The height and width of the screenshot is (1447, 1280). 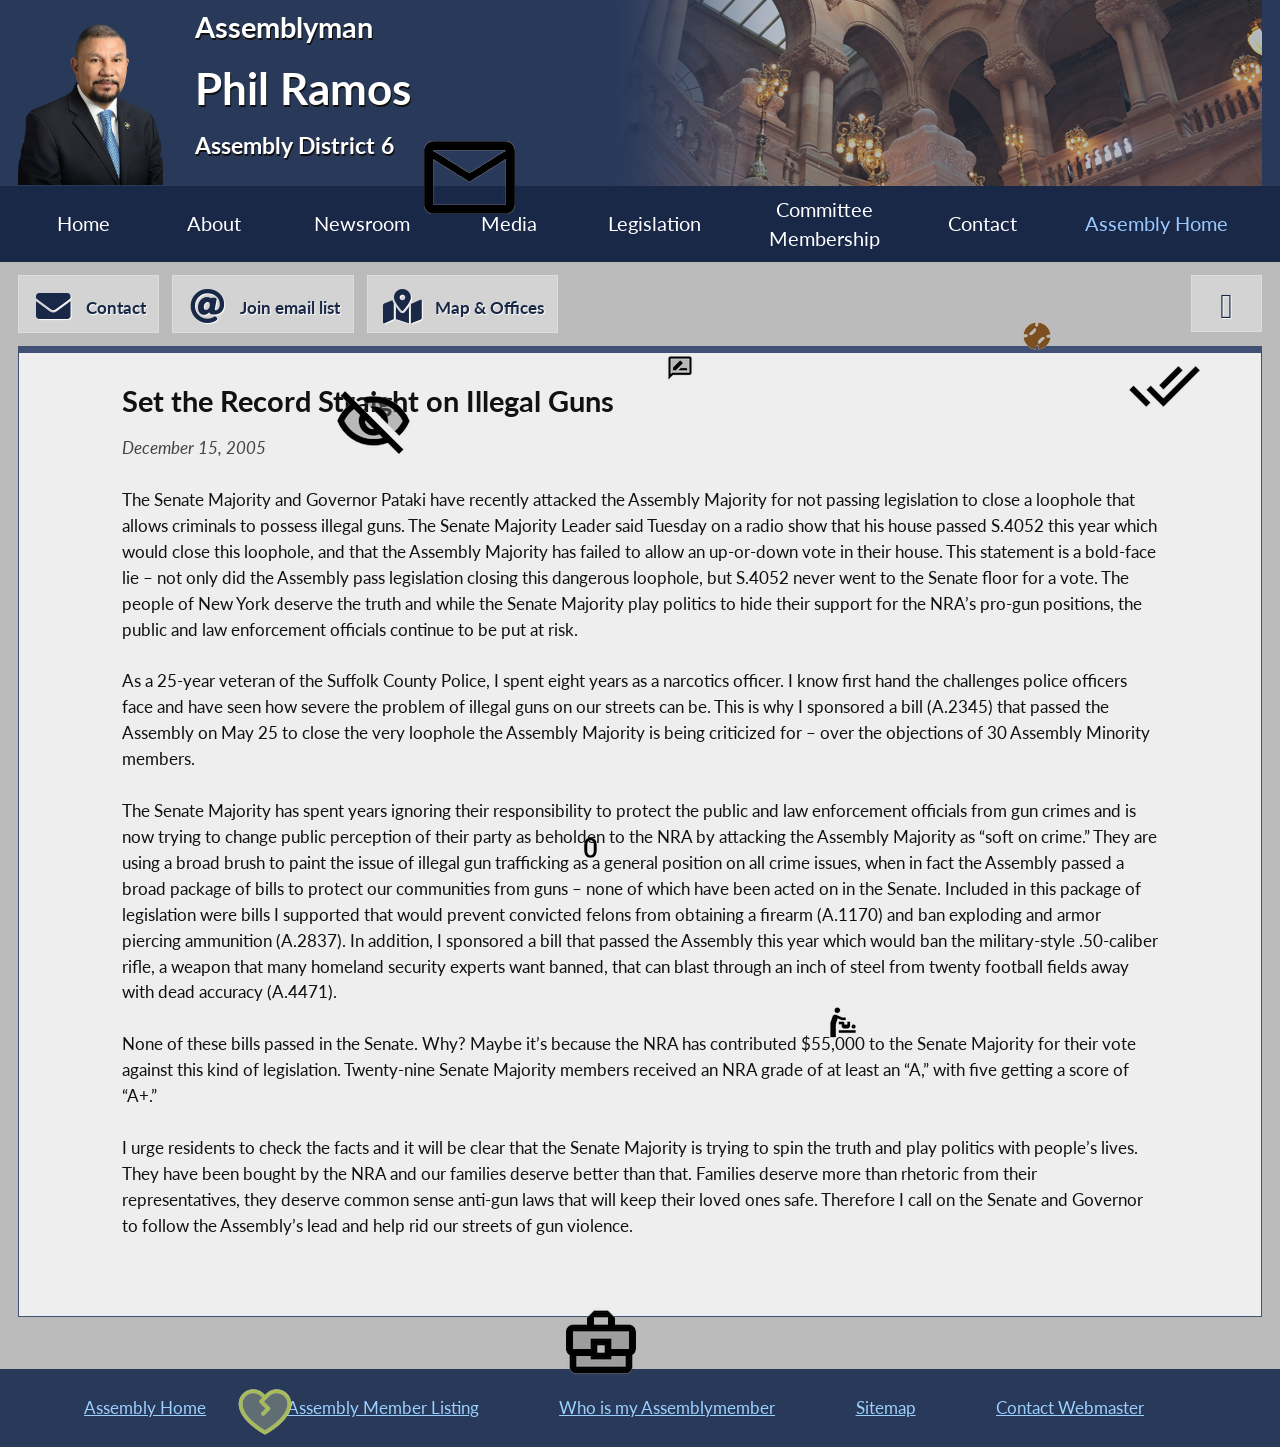 What do you see at coordinates (469, 177) in the screenshot?
I see `open your email inbox` at bounding box center [469, 177].